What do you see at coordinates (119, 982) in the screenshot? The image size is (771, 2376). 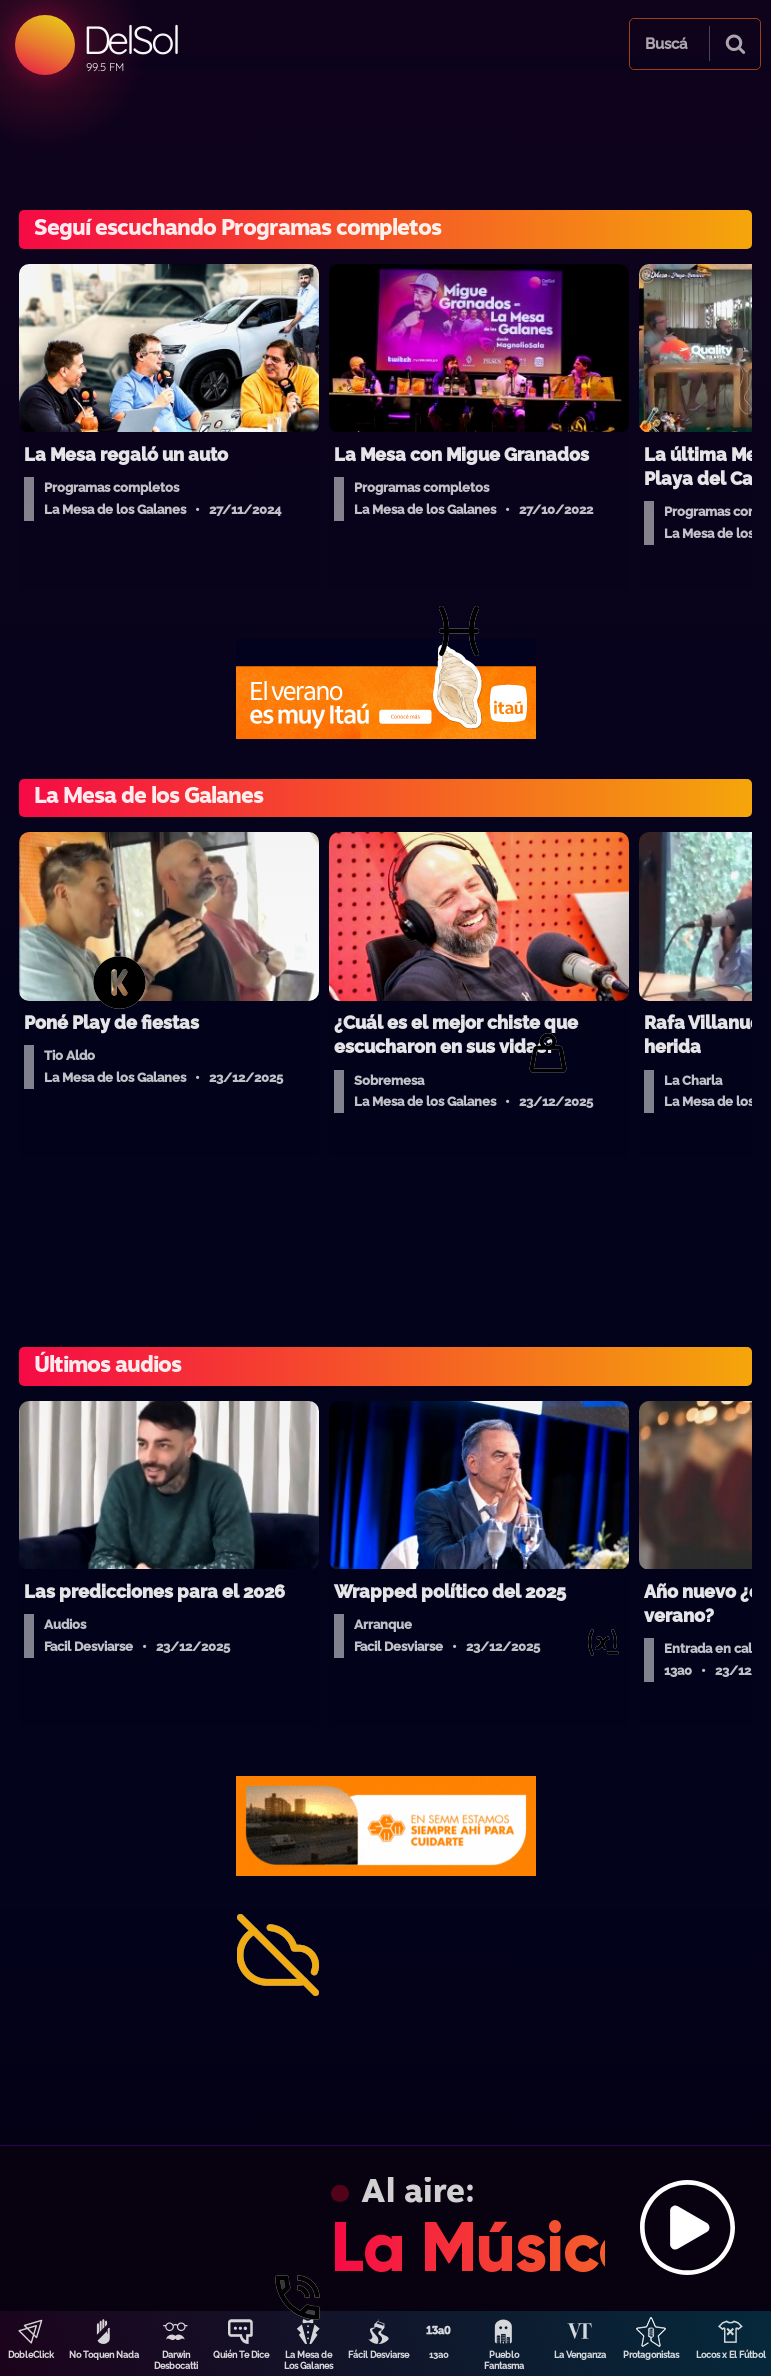 I see `indicates a keyboard shortcut or hotkey` at bounding box center [119, 982].